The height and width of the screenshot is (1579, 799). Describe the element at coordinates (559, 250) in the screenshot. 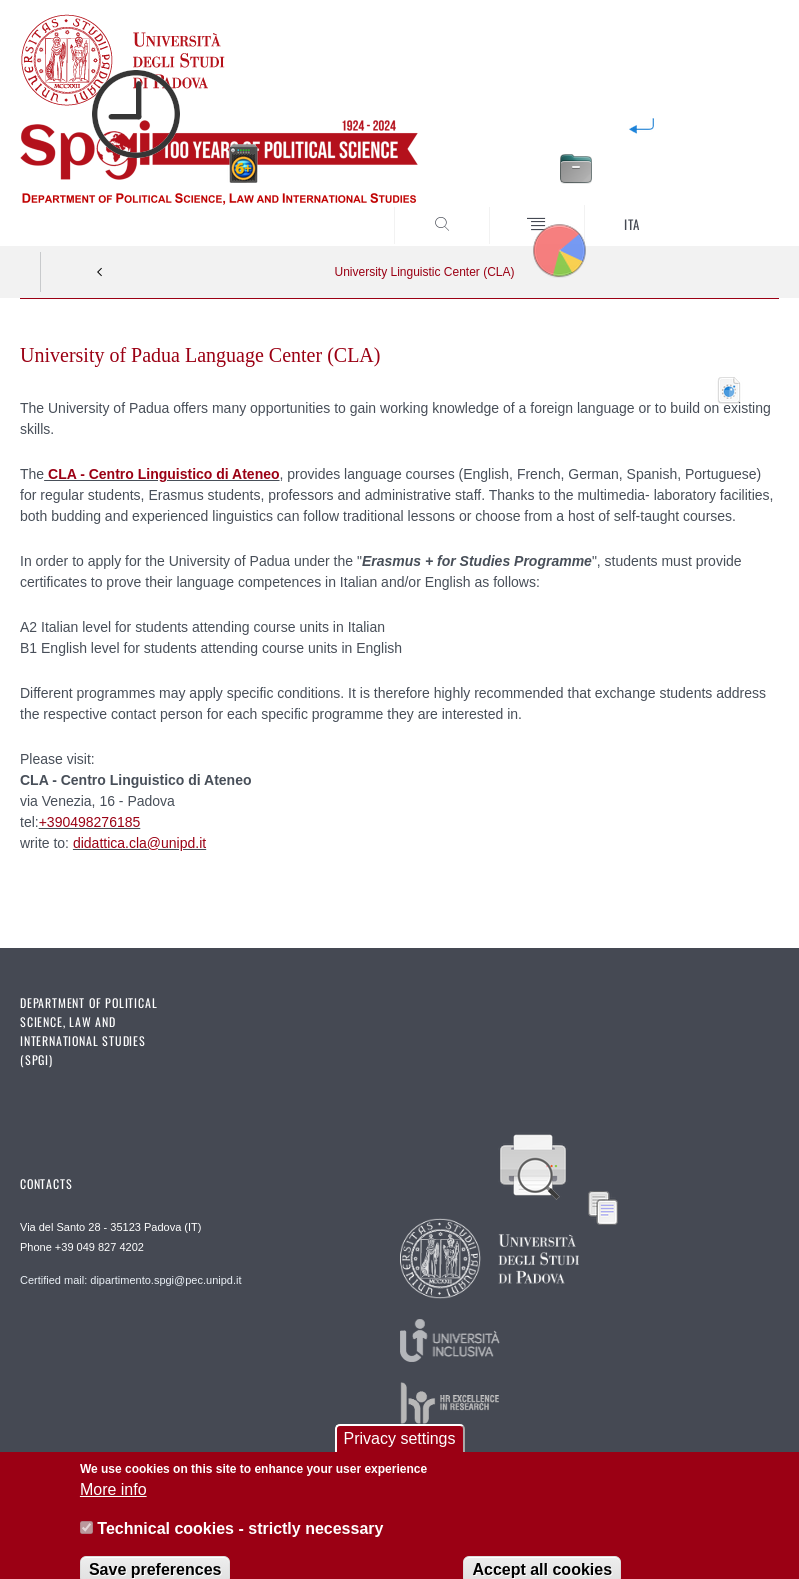

I see `open disk usage analyzer` at that location.